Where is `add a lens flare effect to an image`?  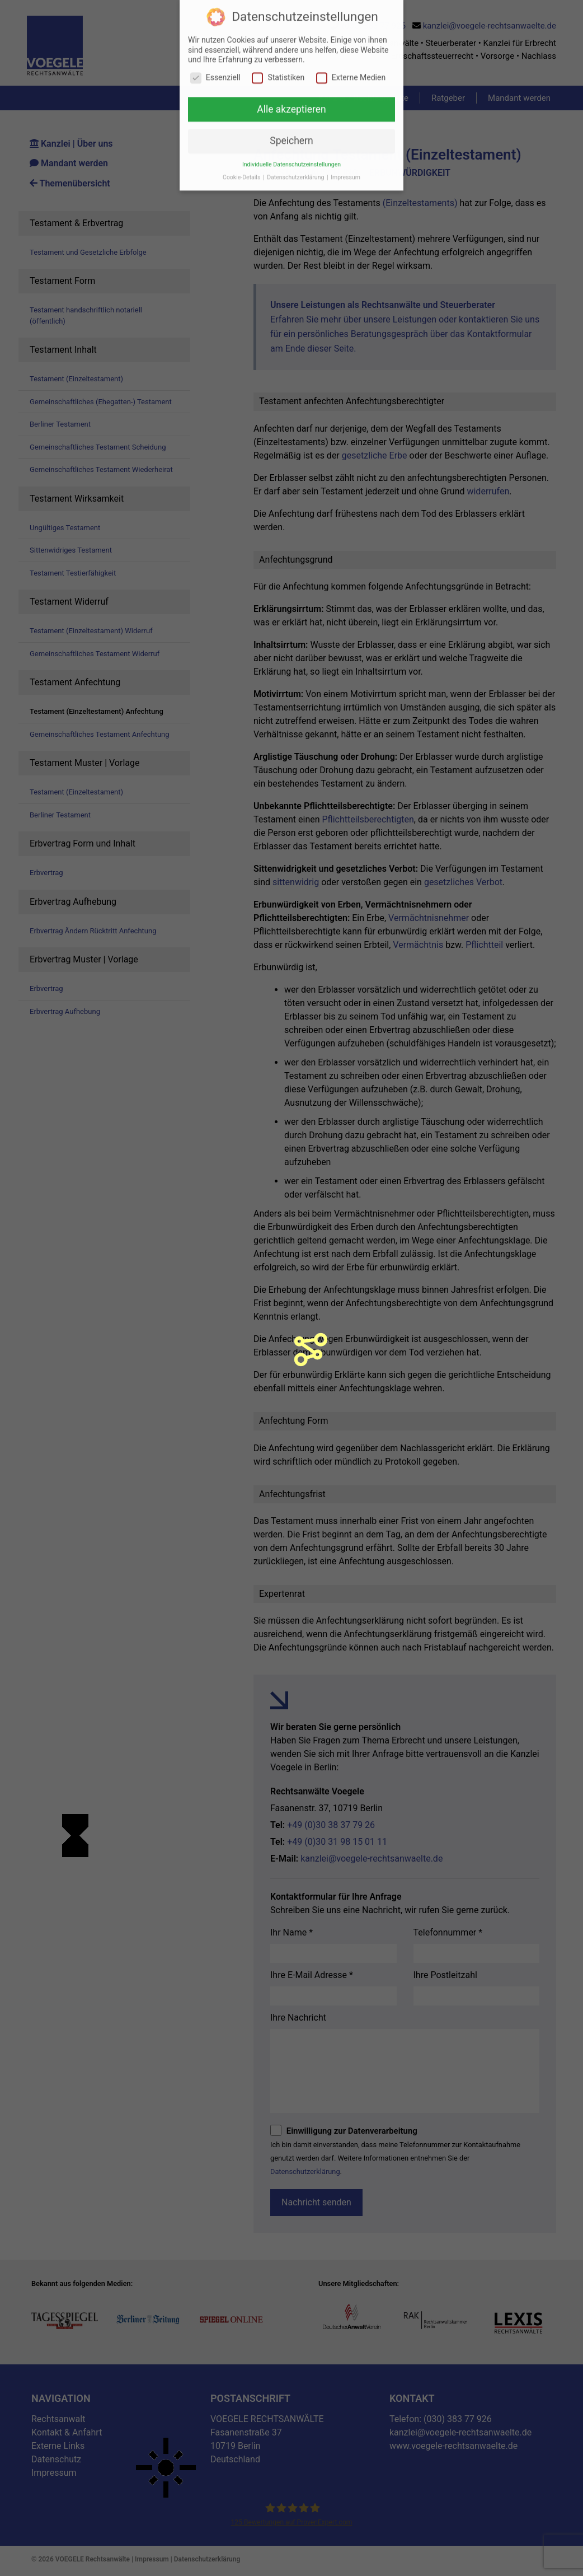
add a lens flare effect to an image is located at coordinates (166, 2467).